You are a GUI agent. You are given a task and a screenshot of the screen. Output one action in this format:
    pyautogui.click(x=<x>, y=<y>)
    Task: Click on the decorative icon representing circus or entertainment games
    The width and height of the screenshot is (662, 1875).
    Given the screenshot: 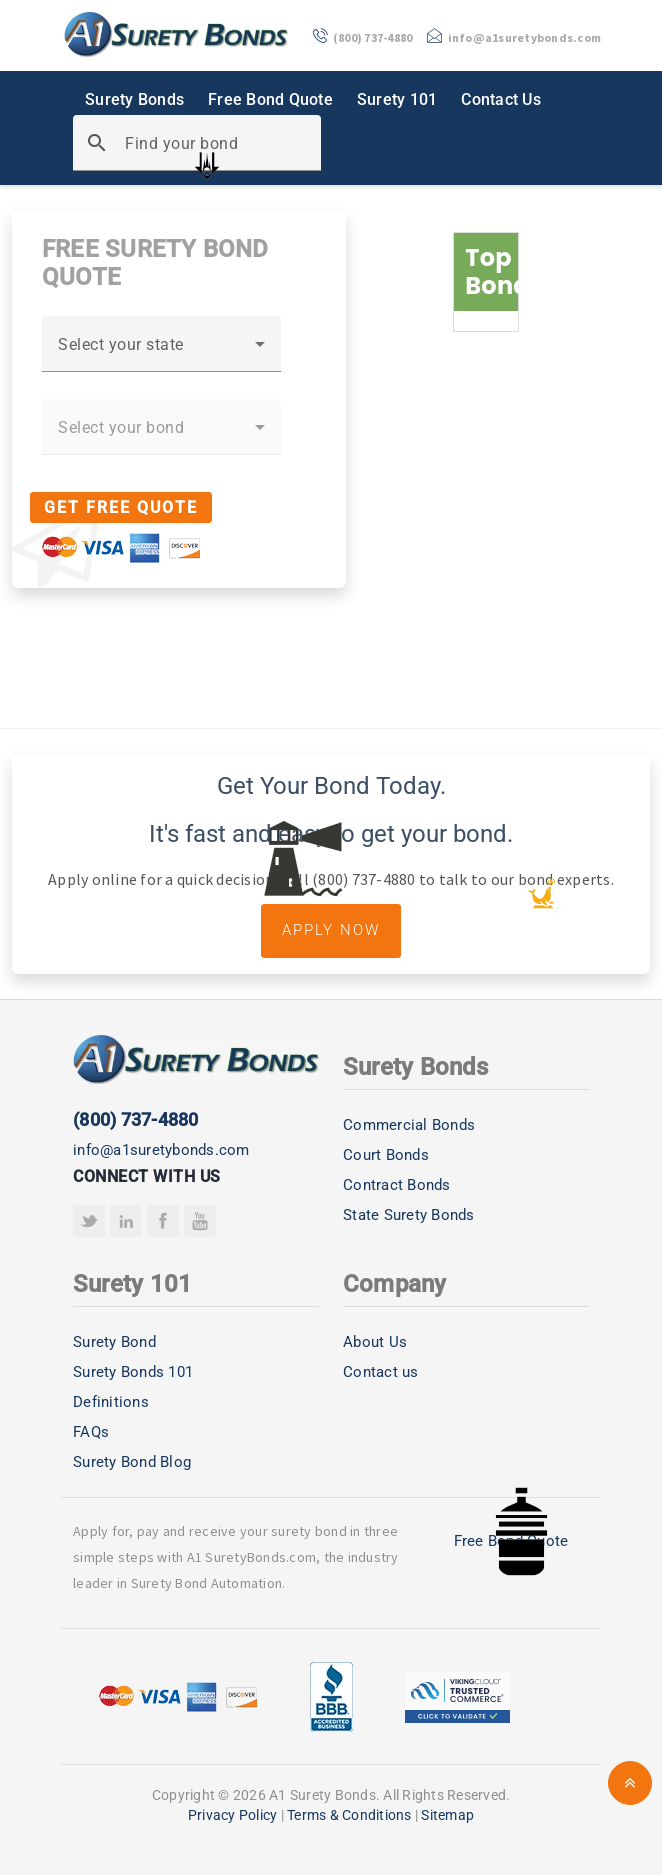 What is the action you would take?
    pyautogui.click(x=543, y=893)
    